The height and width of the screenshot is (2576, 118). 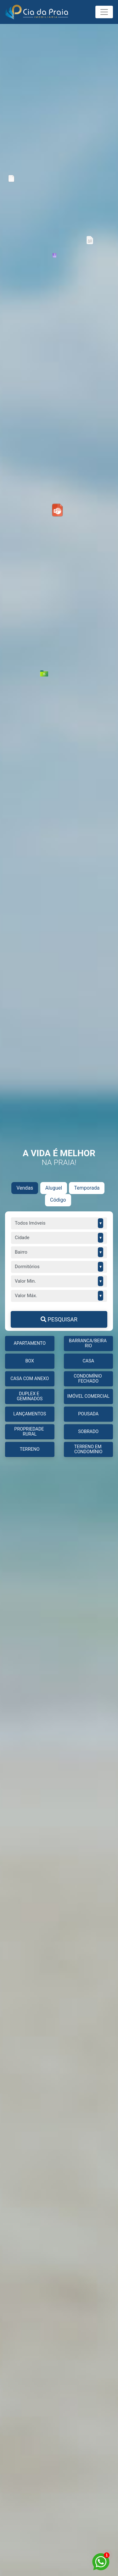 I want to click on a microsoft powerpoint file, so click(x=57, y=510).